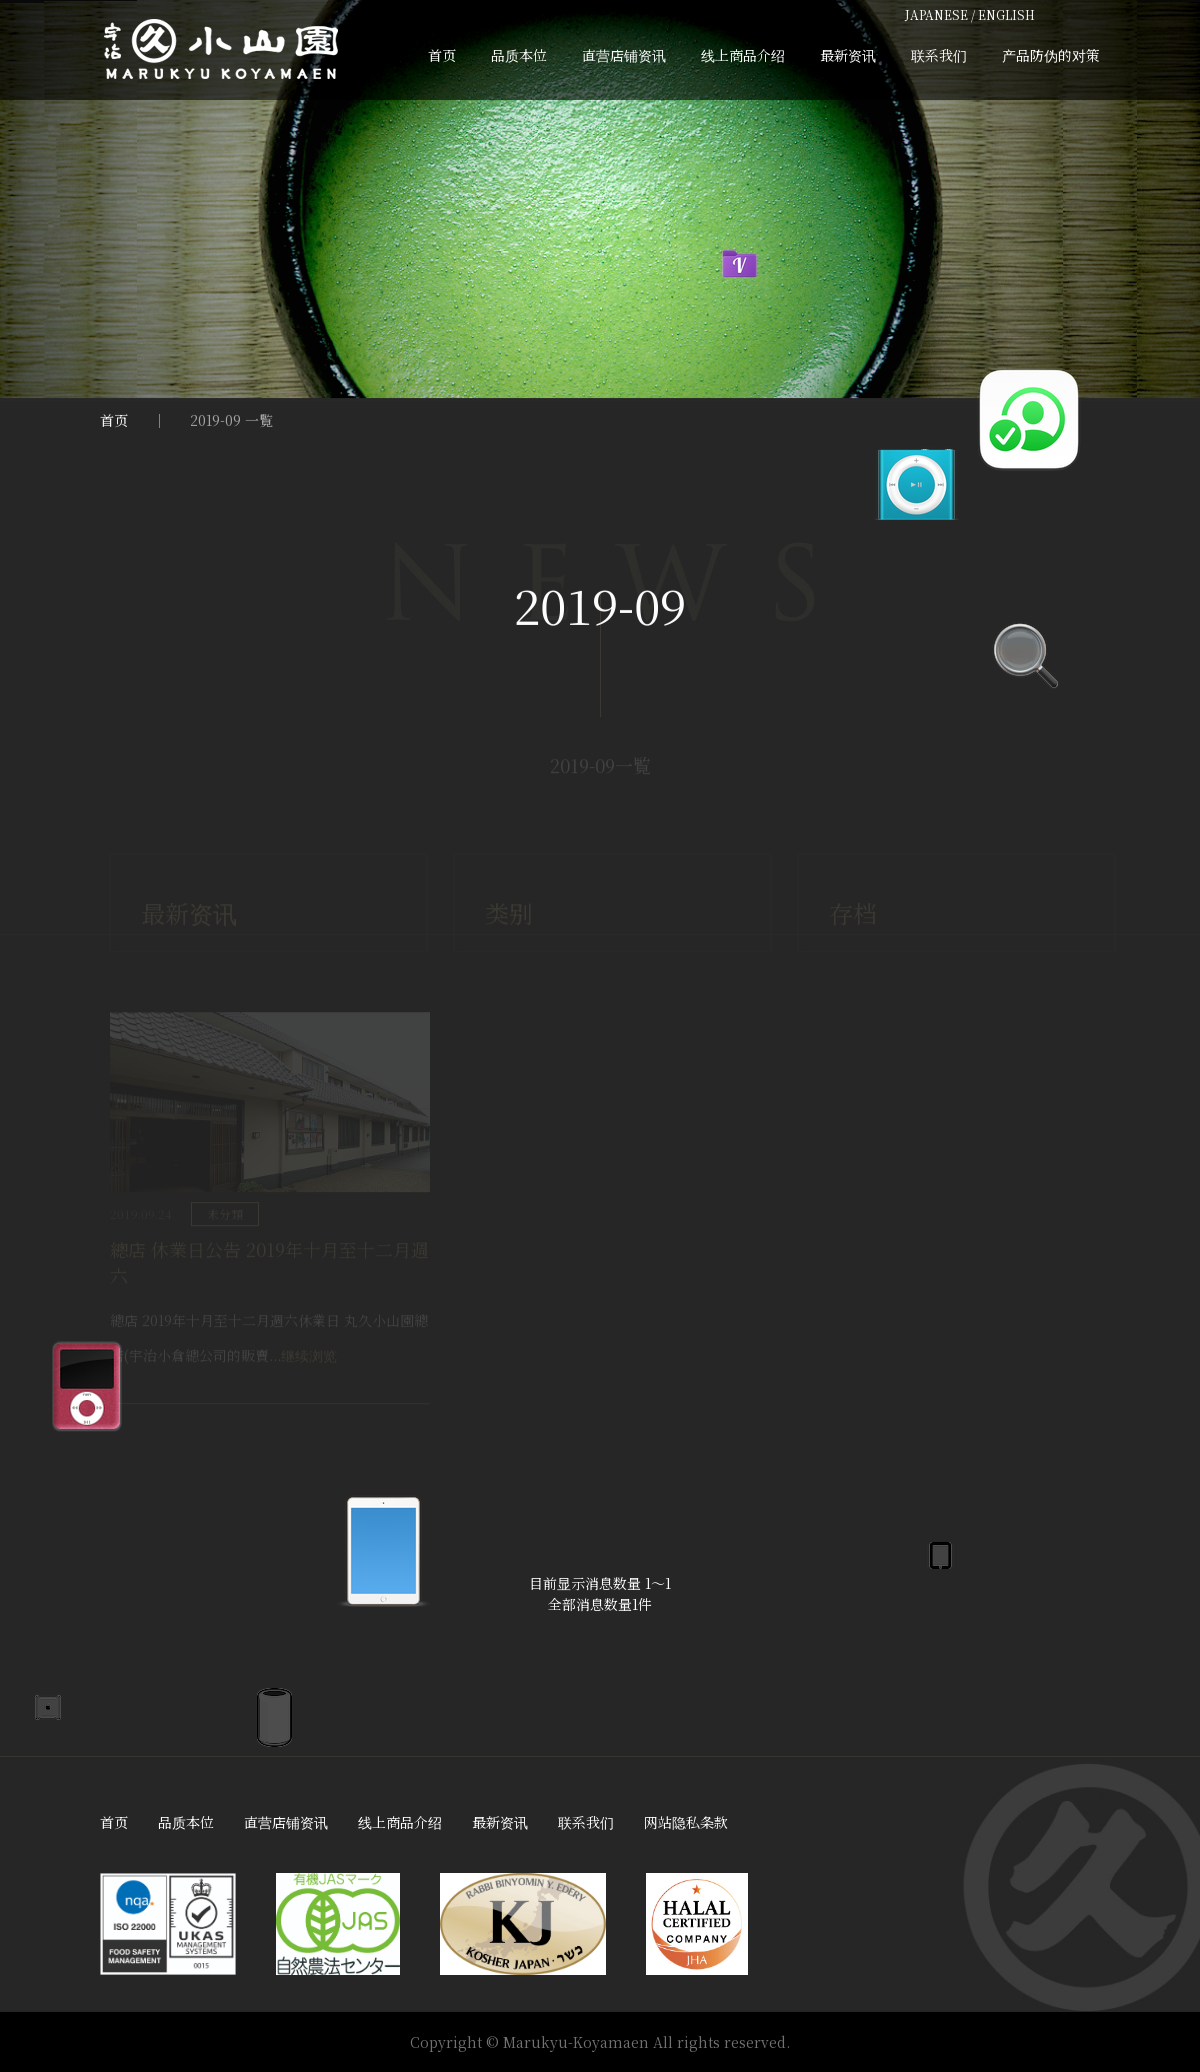  Describe the element at coordinates (48, 1707) in the screenshot. I see `navigate to mac pro in finder sidebar` at that location.